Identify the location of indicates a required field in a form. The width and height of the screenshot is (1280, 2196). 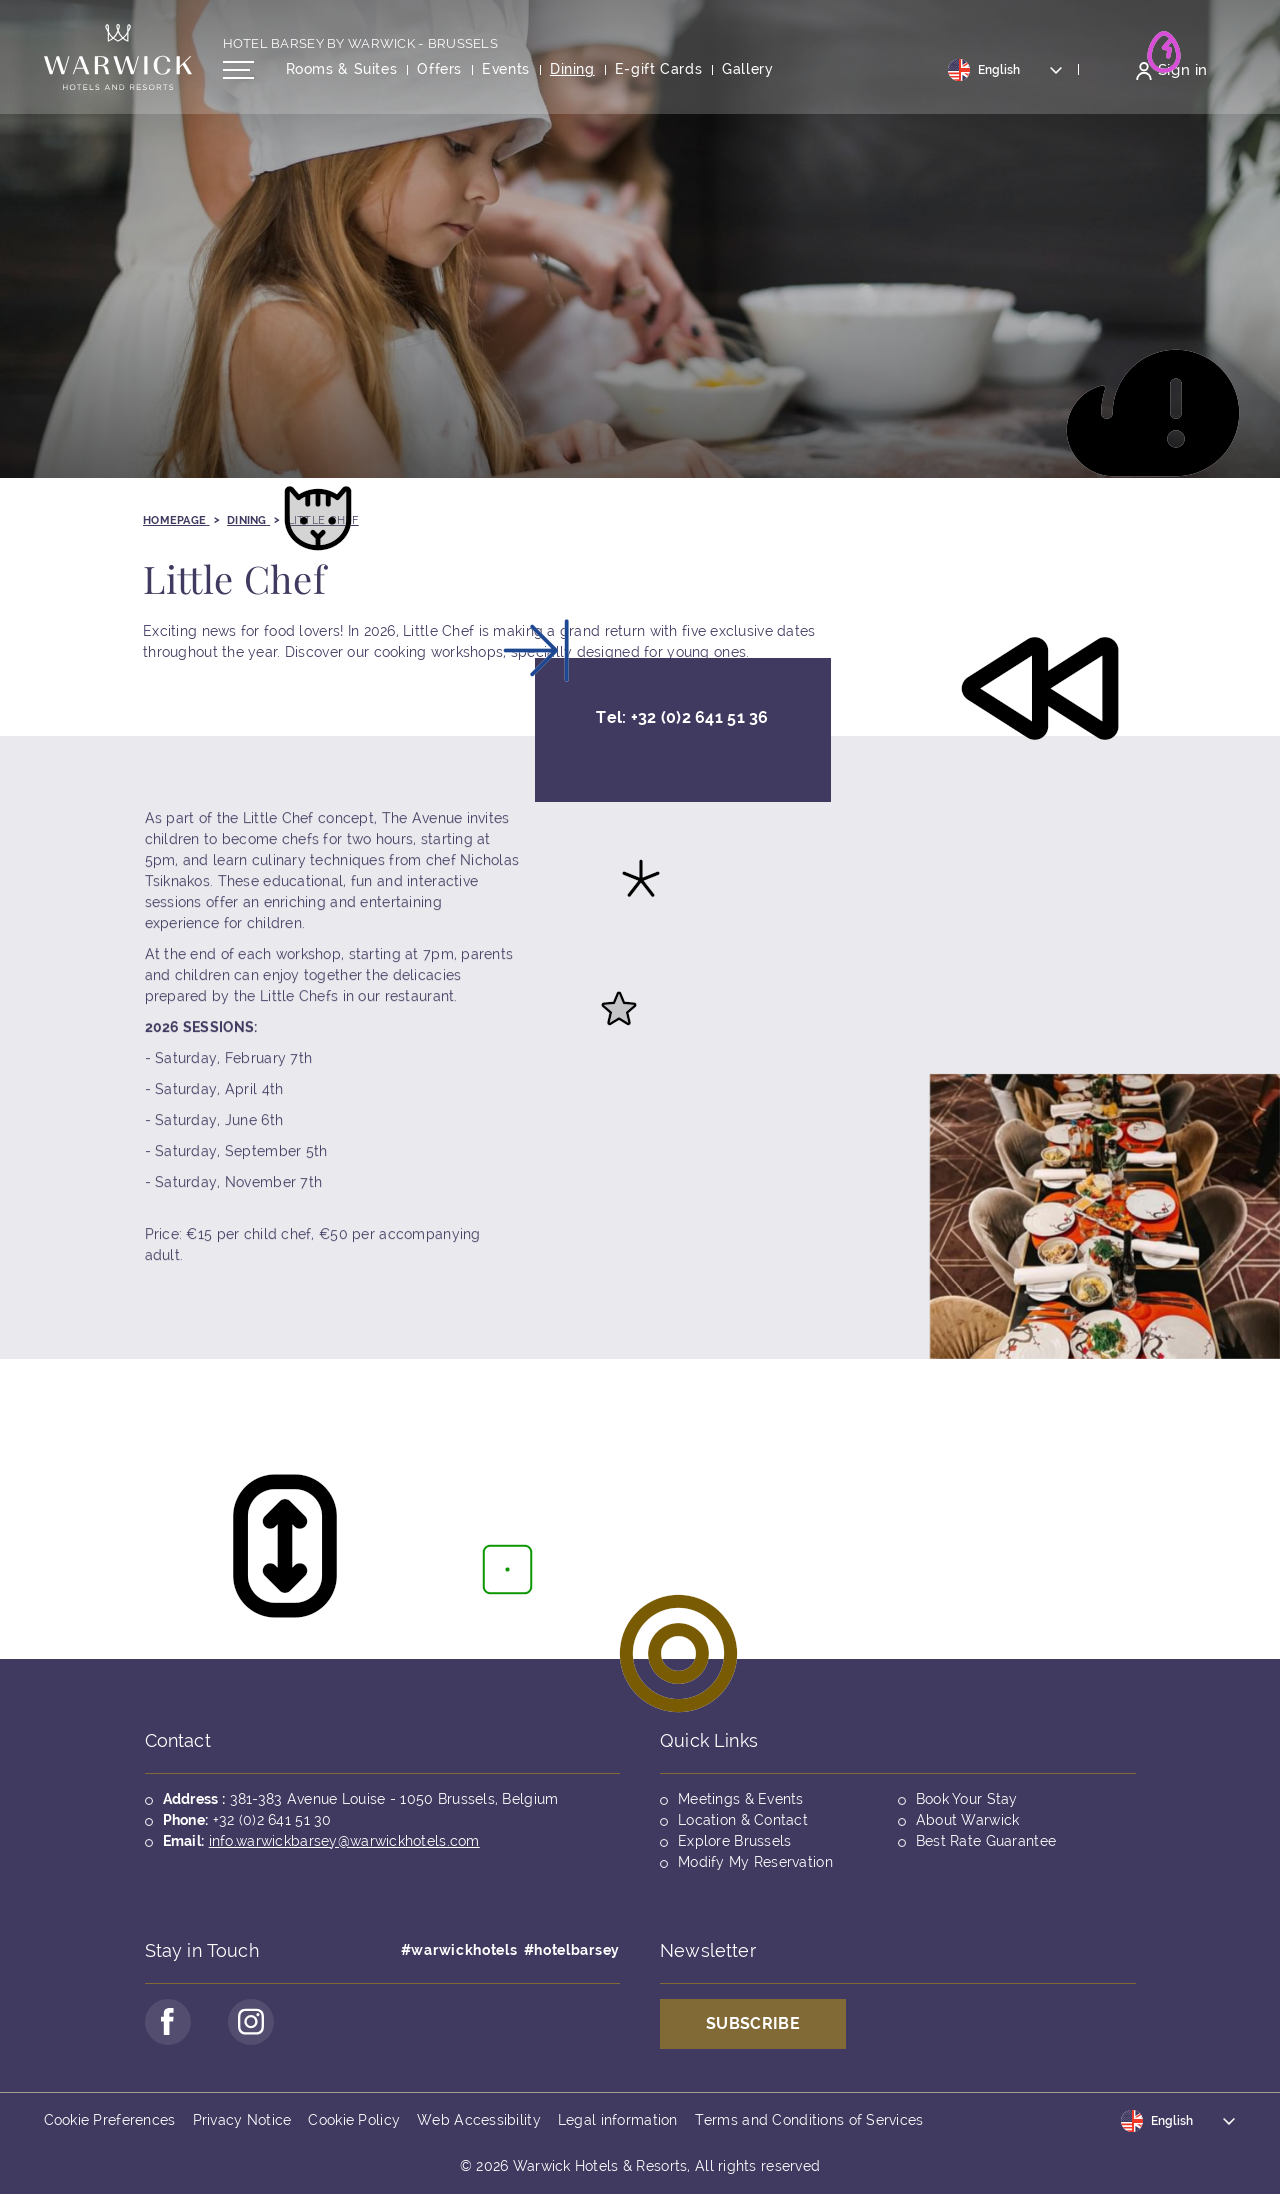
(641, 880).